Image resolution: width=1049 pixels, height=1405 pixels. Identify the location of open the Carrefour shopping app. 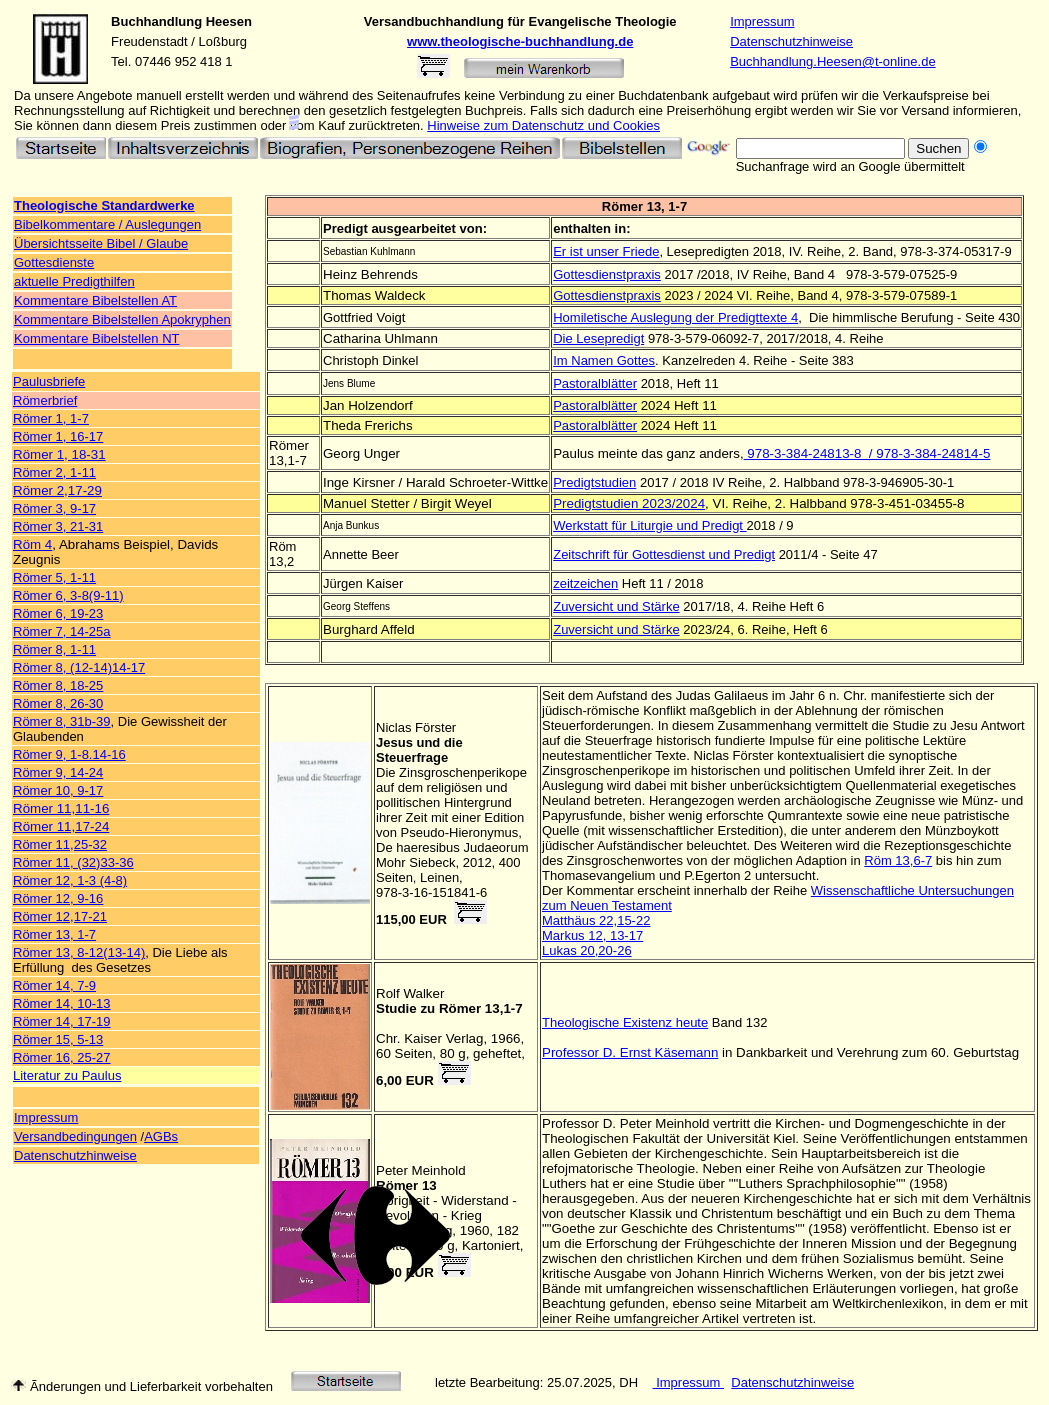
(375, 1235).